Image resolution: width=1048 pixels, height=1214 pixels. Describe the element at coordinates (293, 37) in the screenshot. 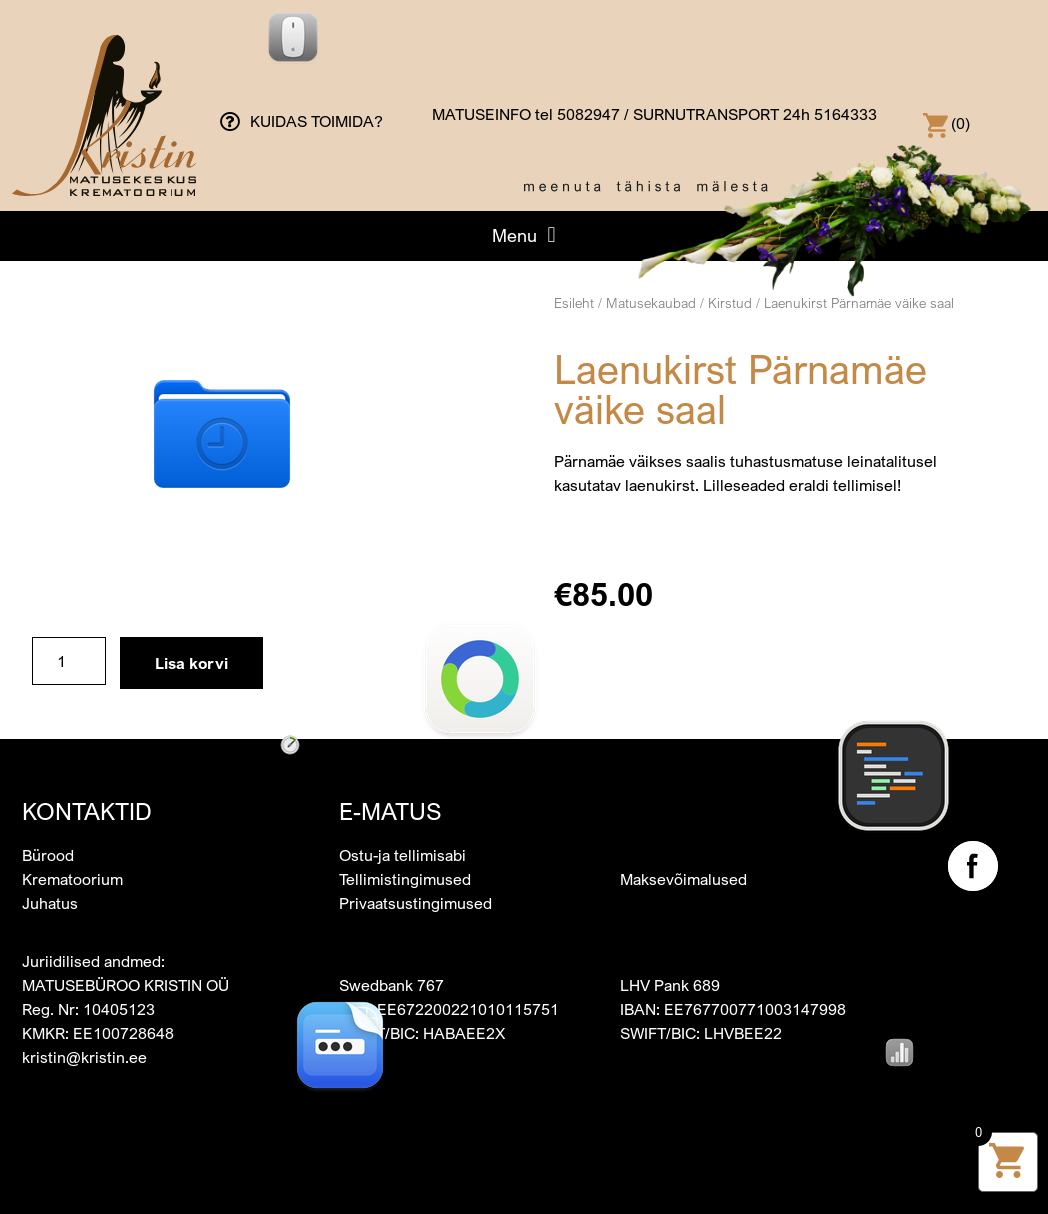

I see `open mouse settings and preferences` at that location.